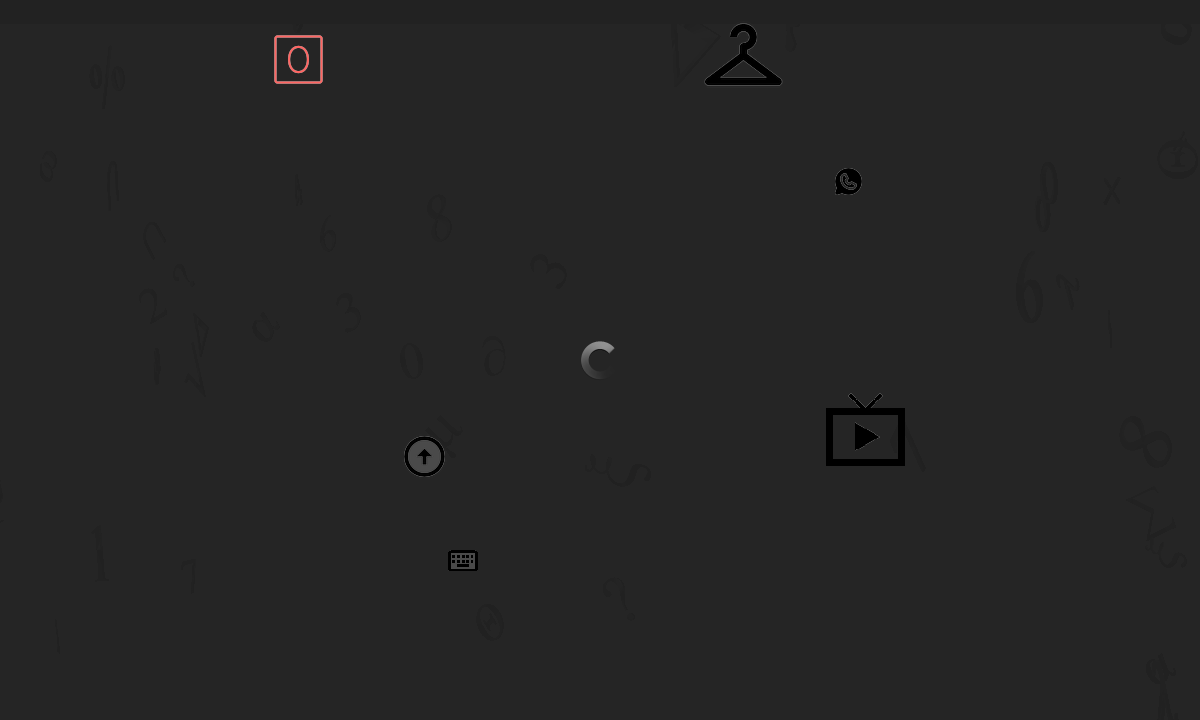  Describe the element at coordinates (424, 456) in the screenshot. I see `upload a file or content` at that location.